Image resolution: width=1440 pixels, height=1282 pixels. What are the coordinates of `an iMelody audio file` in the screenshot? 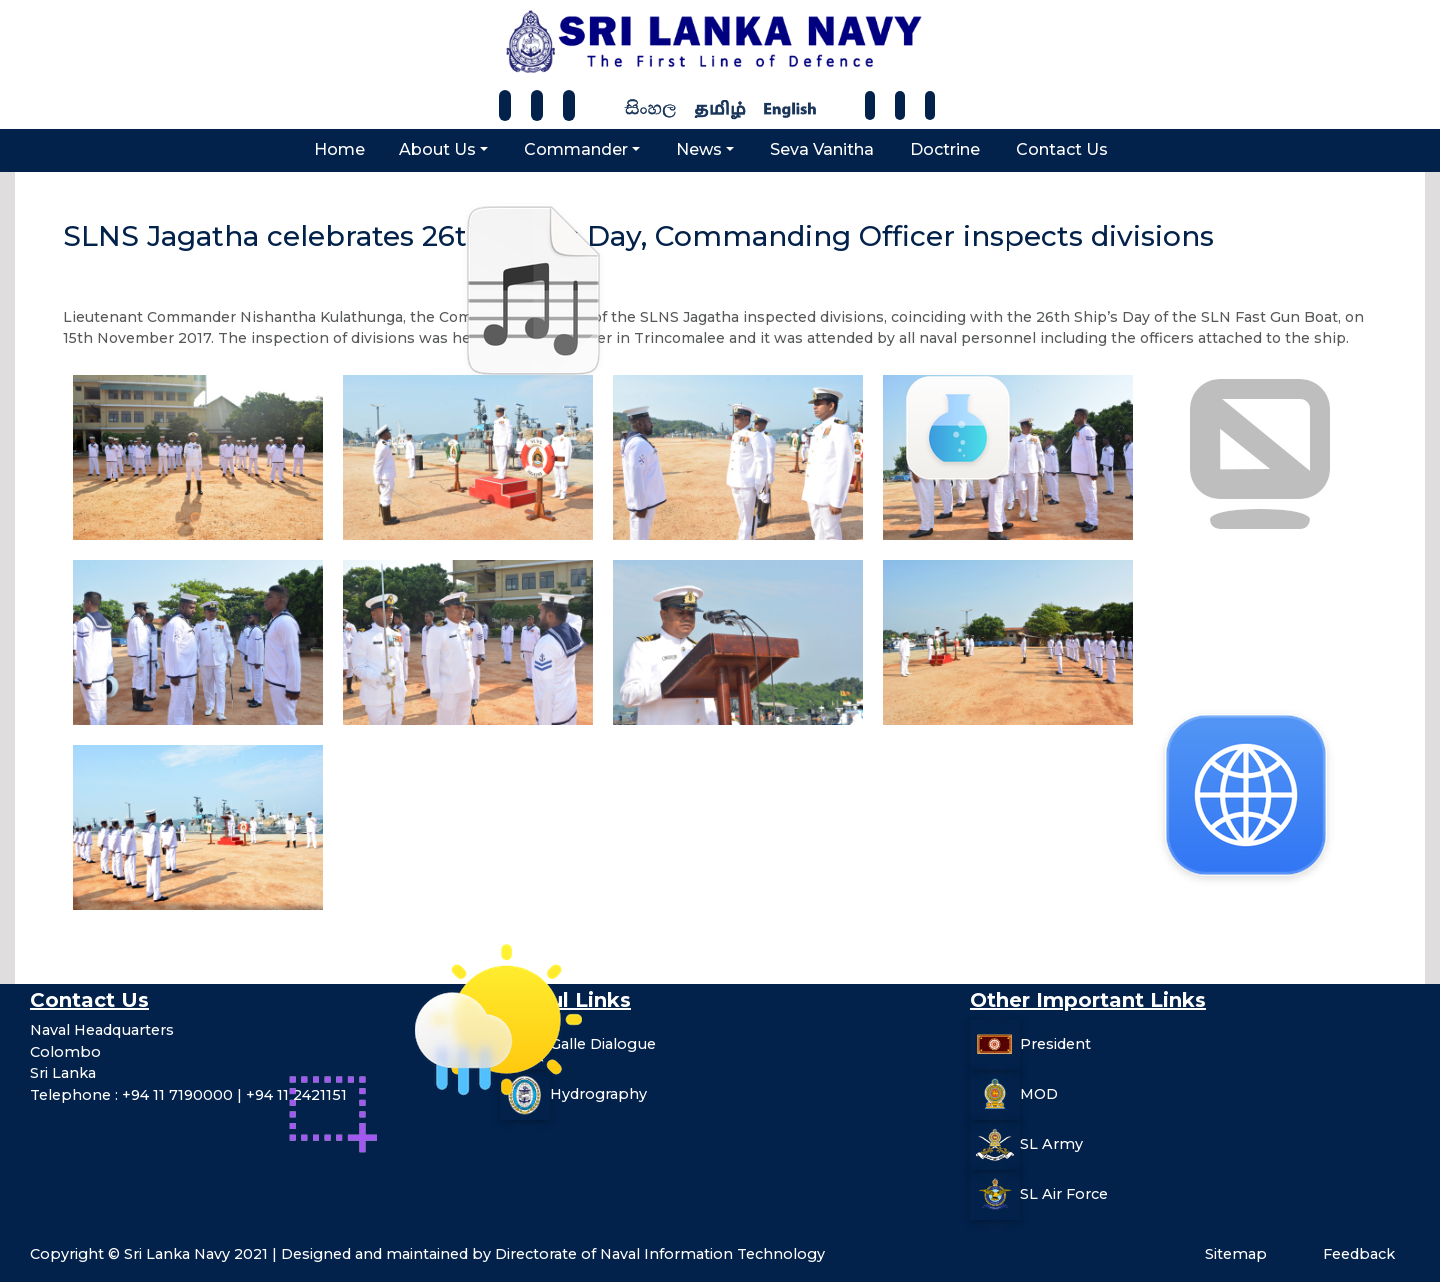 It's located at (533, 290).